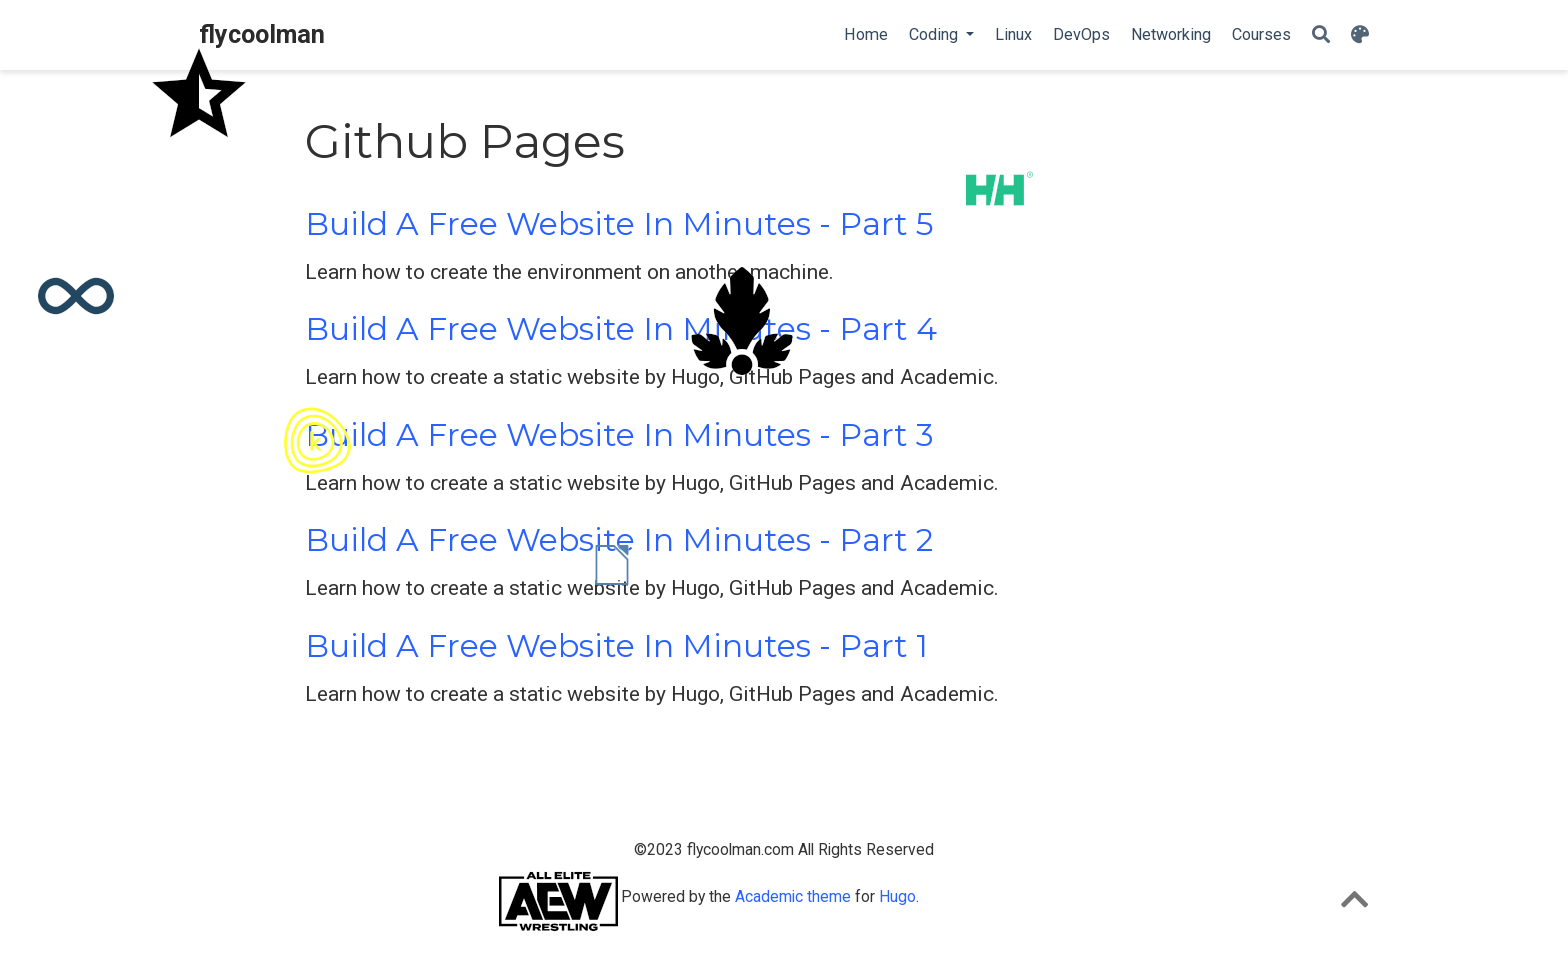 The height and width of the screenshot is (973, 1568). Describe the element at coordinates (742, 321) in the screenshot. I see `parse.ly logo` at that location.